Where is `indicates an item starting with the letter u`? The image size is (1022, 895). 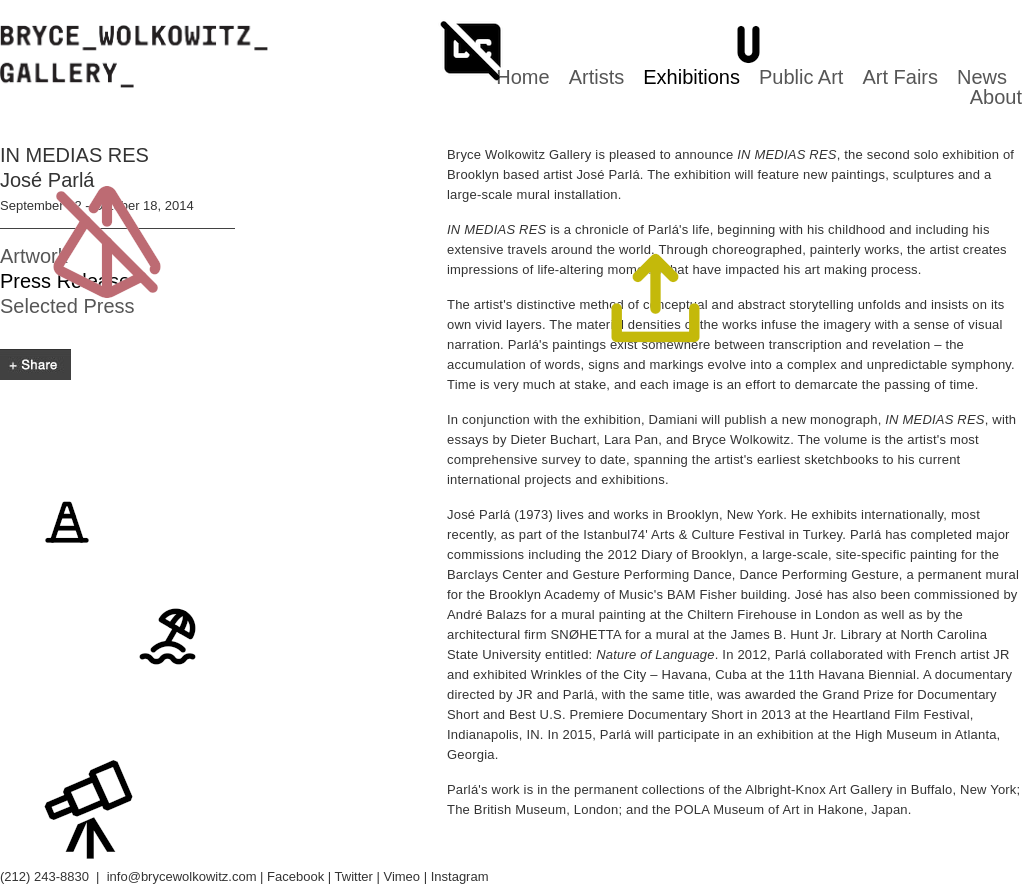
indicates an item starting with the letter u is located at coordinates (748, 44).